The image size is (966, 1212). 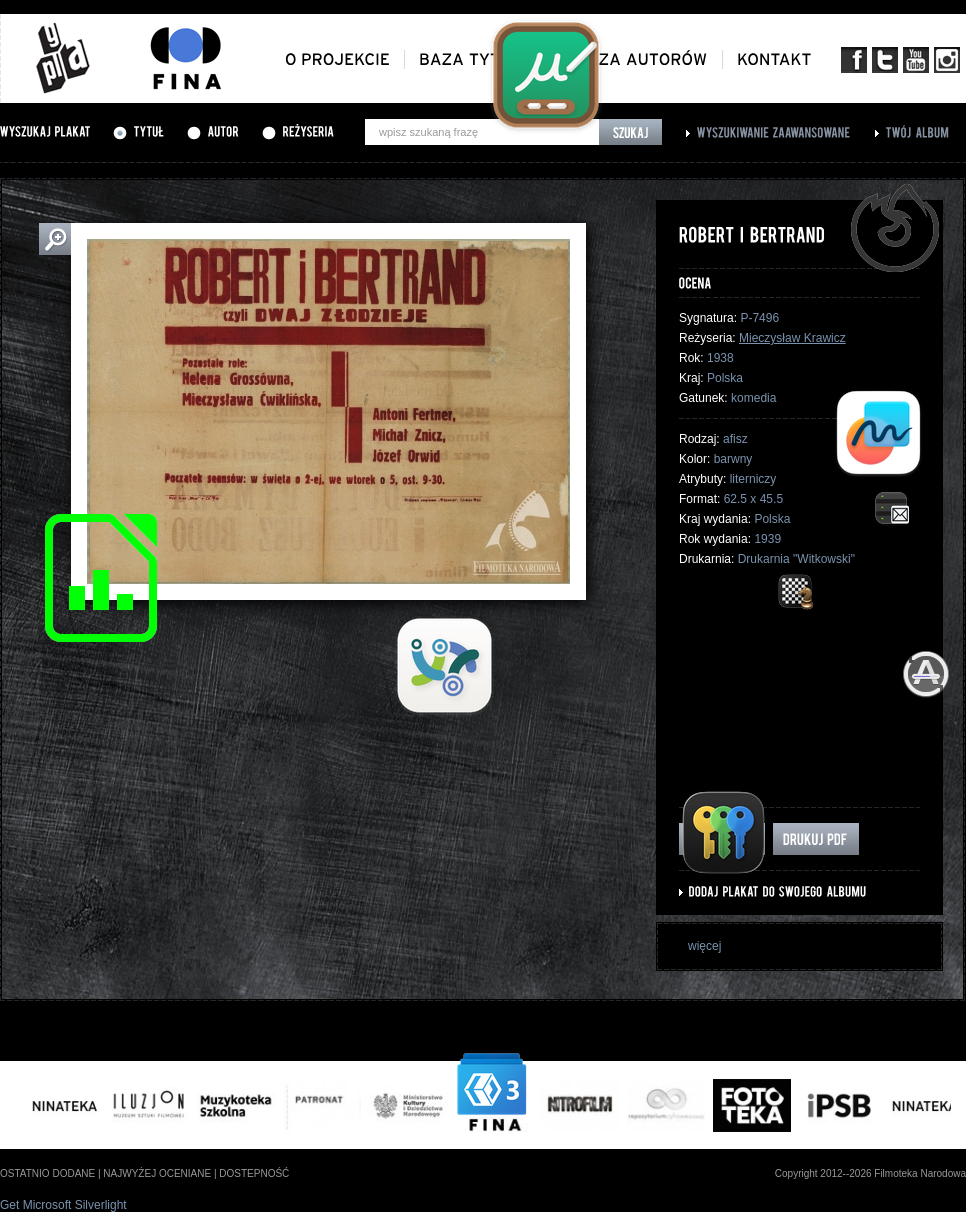 I want to click on open freeform app for collaborative whiteboarding, so click(x=878, y=432).